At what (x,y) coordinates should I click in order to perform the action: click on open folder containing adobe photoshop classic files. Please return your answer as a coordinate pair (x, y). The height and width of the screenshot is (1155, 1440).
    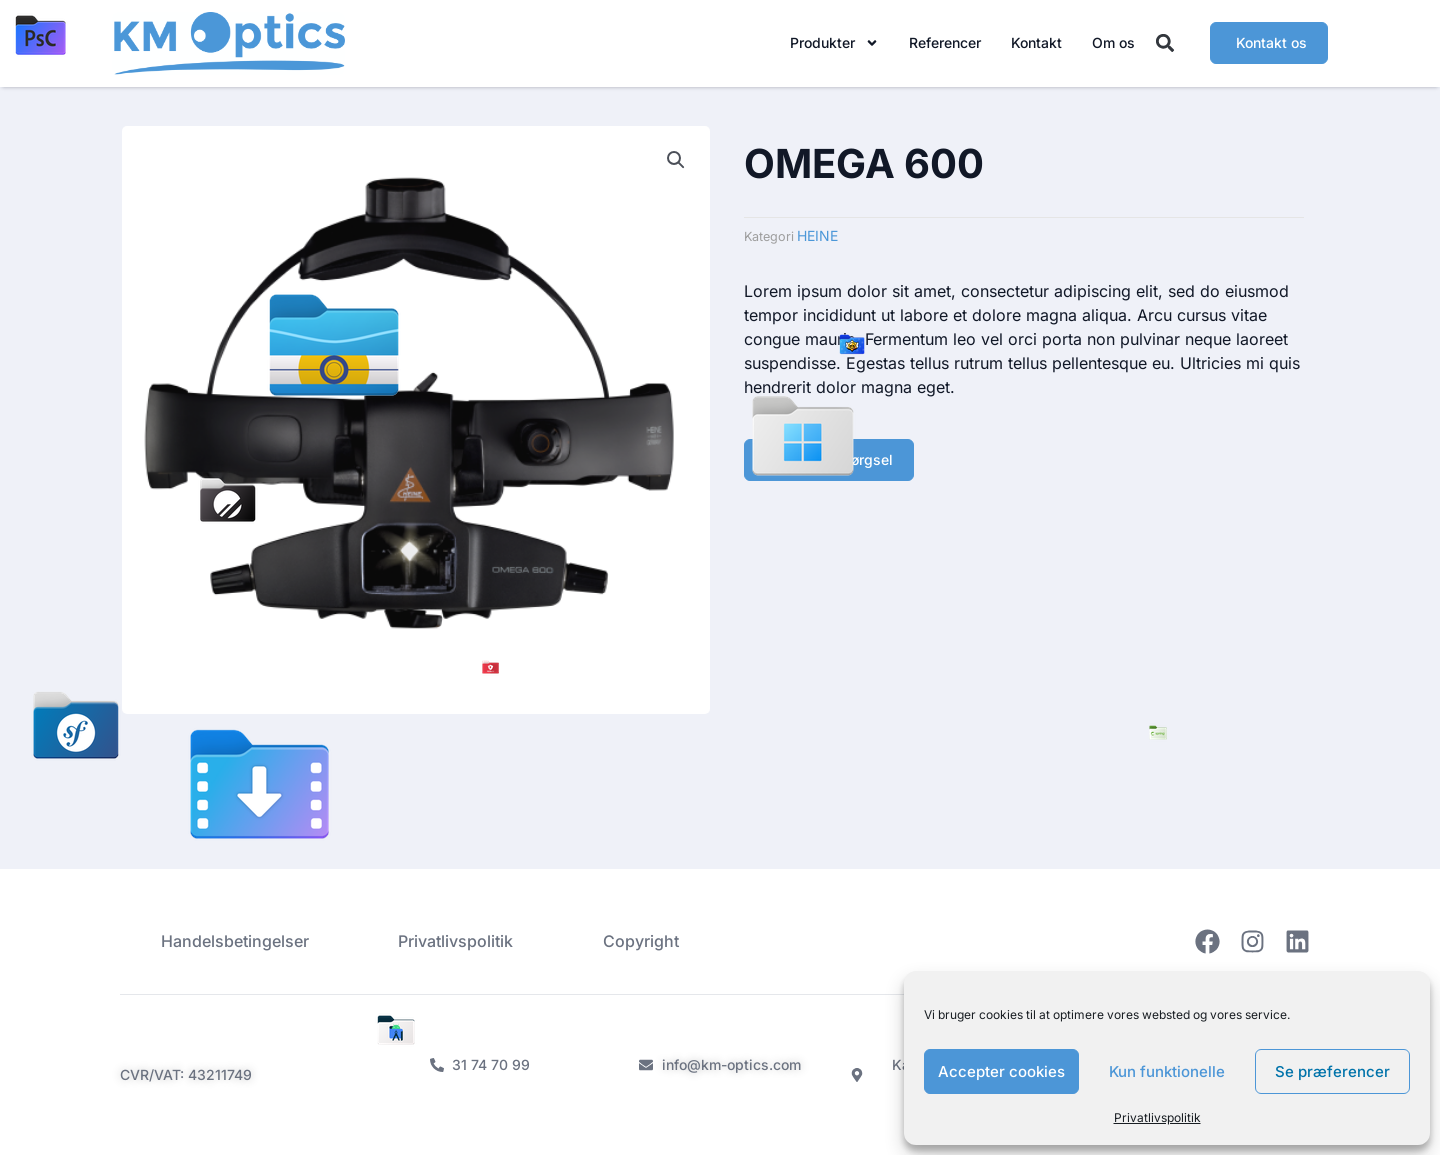
    Looking at the image, I should click on (40, 36).